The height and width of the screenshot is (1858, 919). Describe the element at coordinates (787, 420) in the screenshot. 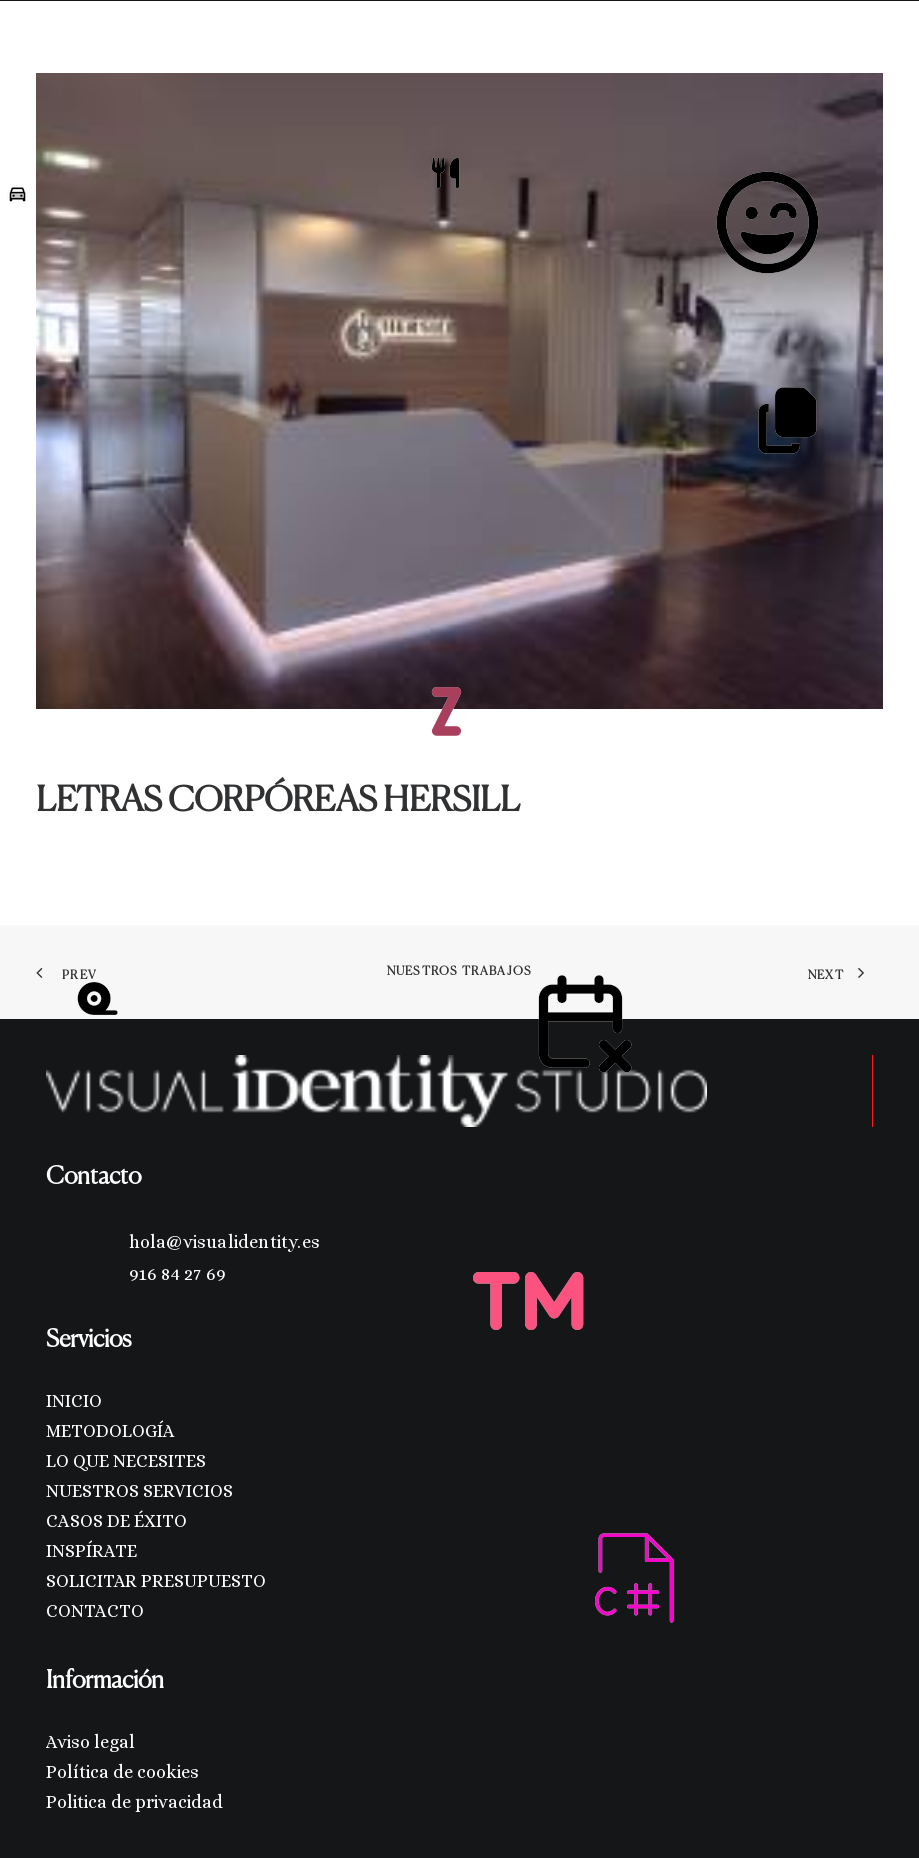

I see `copy to clipboard` at that location.